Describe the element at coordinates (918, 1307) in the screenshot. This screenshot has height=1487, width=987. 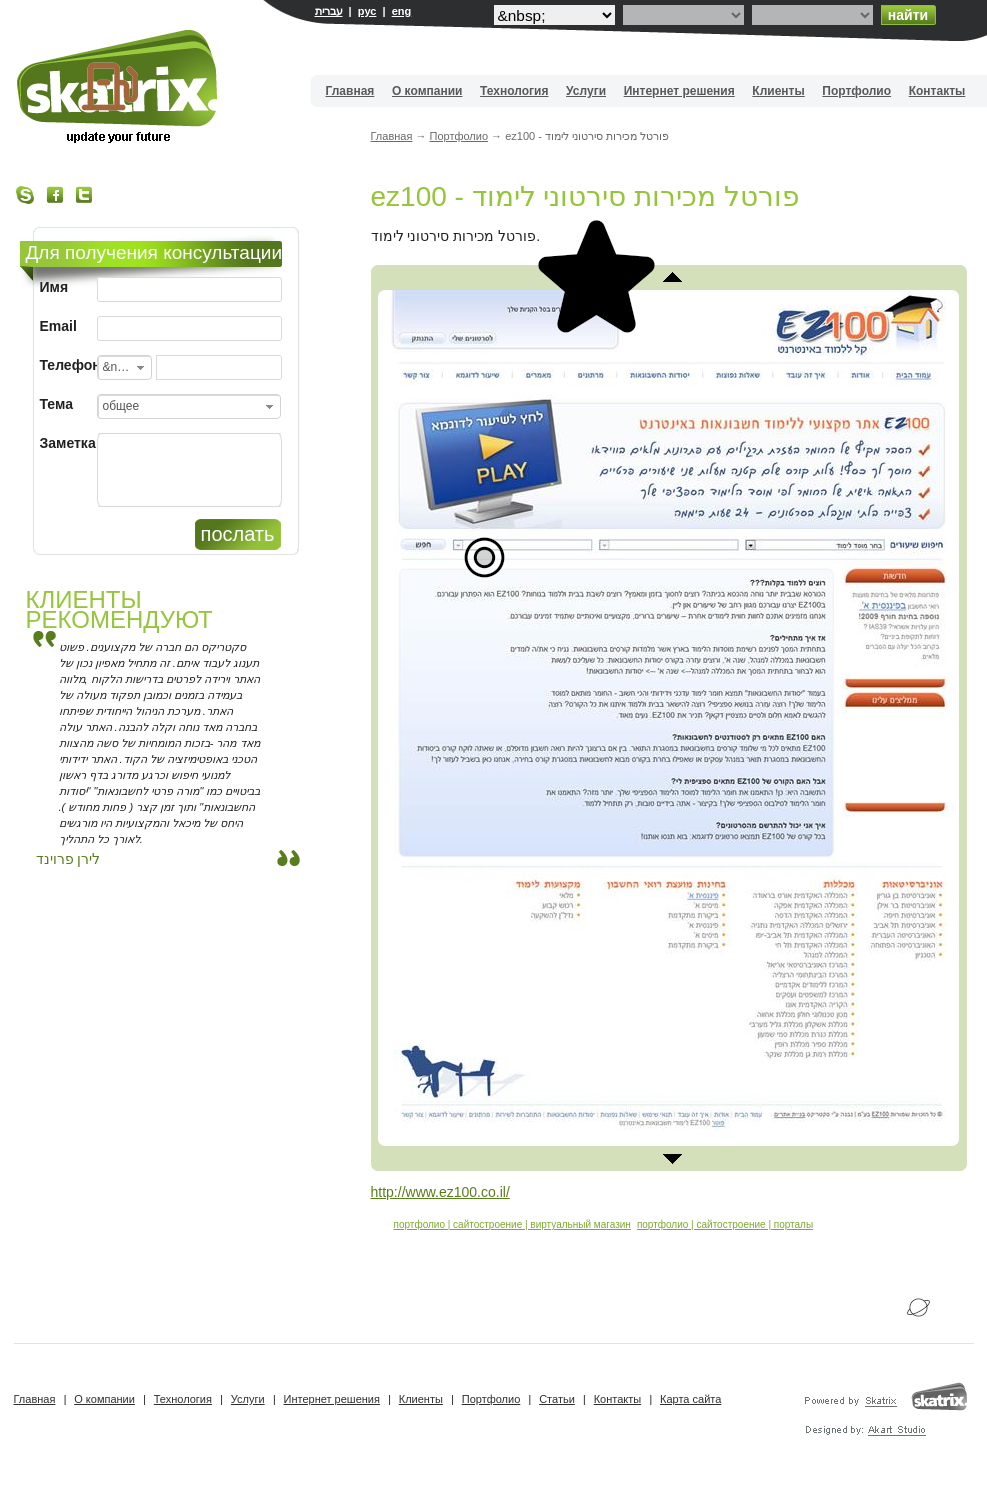
I see `explore global or worldwide content` at that location.